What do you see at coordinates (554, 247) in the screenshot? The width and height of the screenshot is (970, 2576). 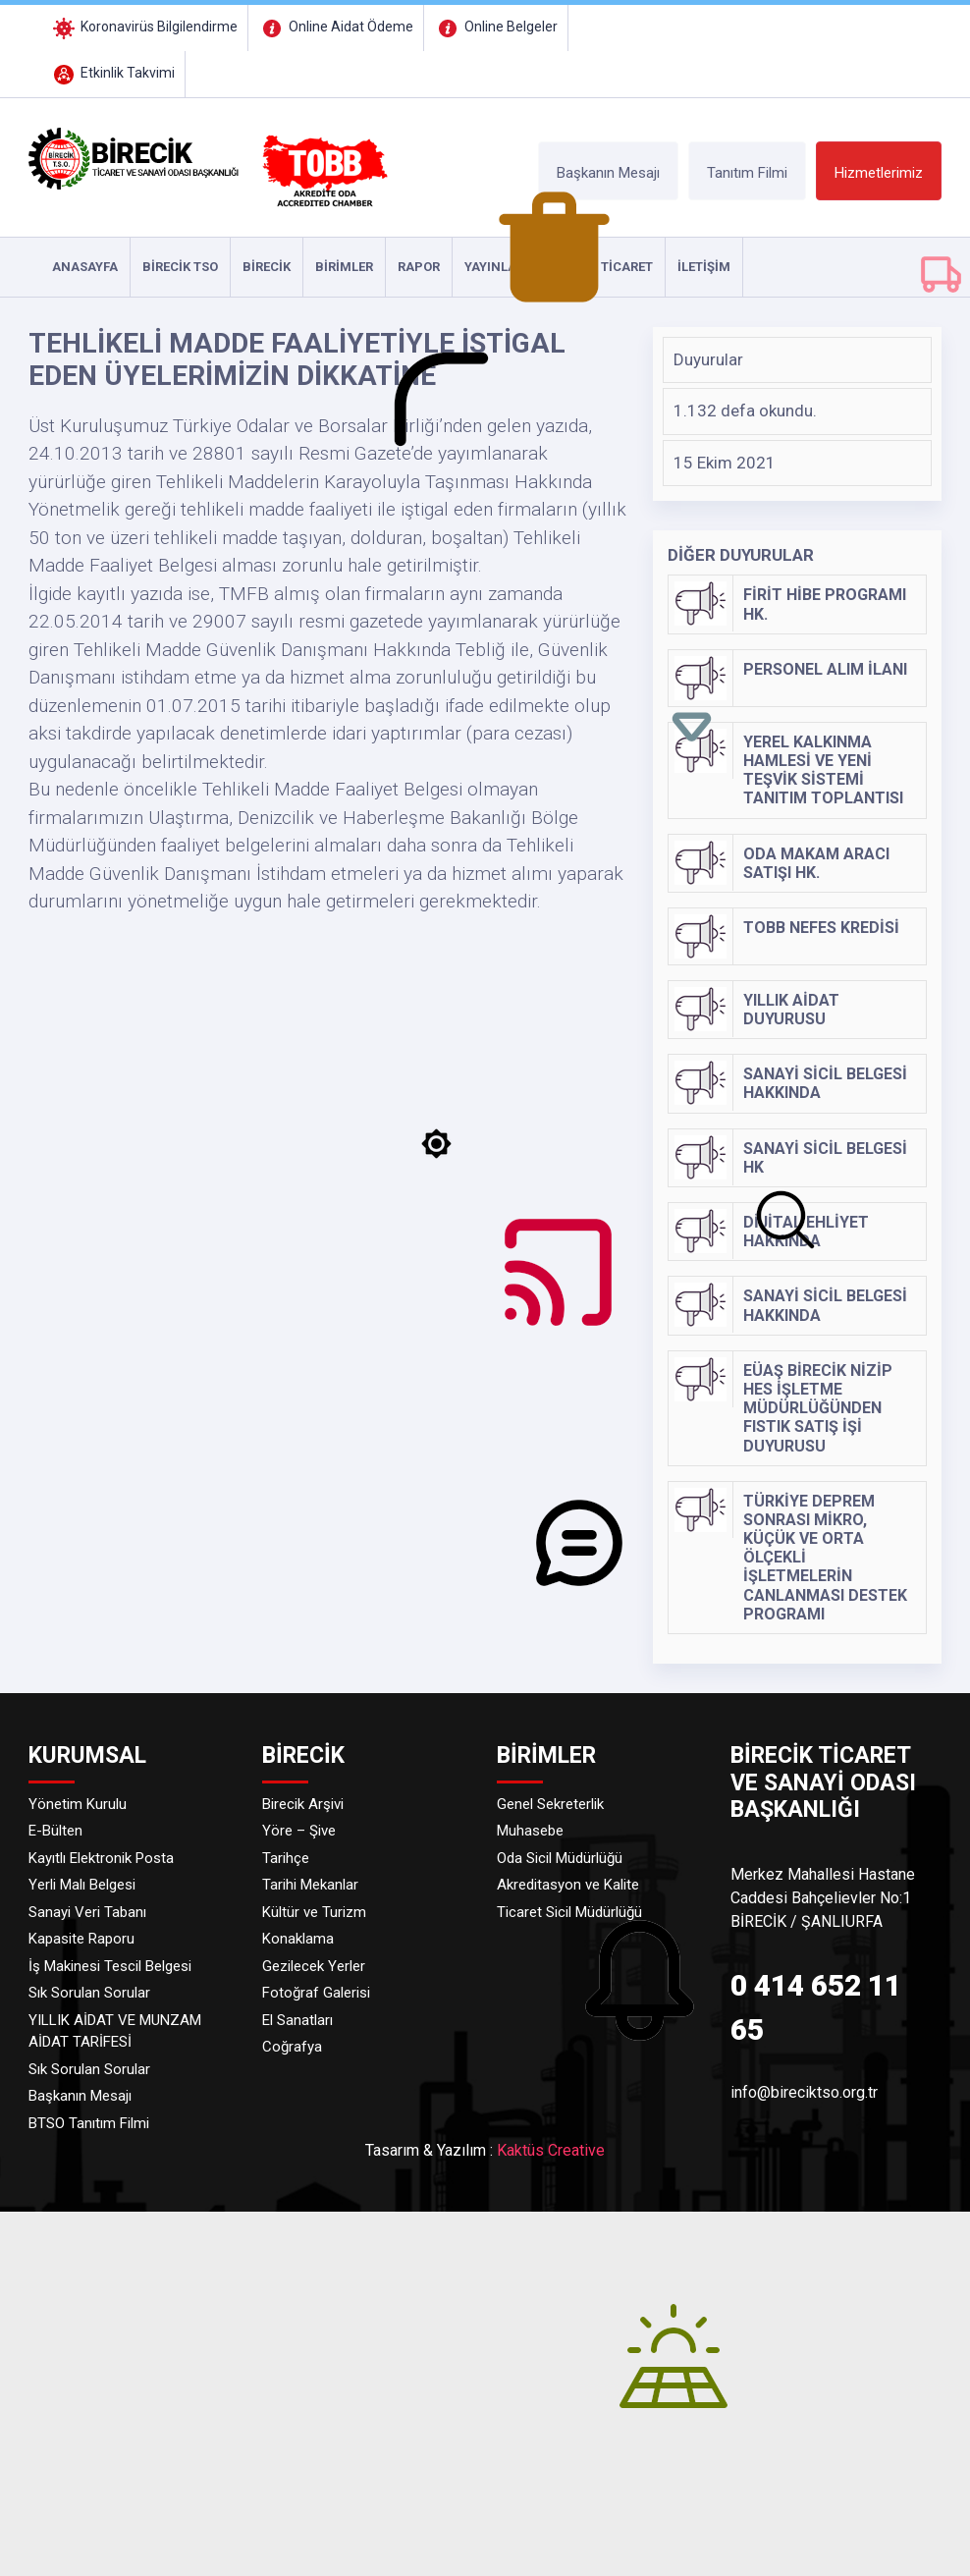 I see `delete selected item` at bounding box center [554, 247].